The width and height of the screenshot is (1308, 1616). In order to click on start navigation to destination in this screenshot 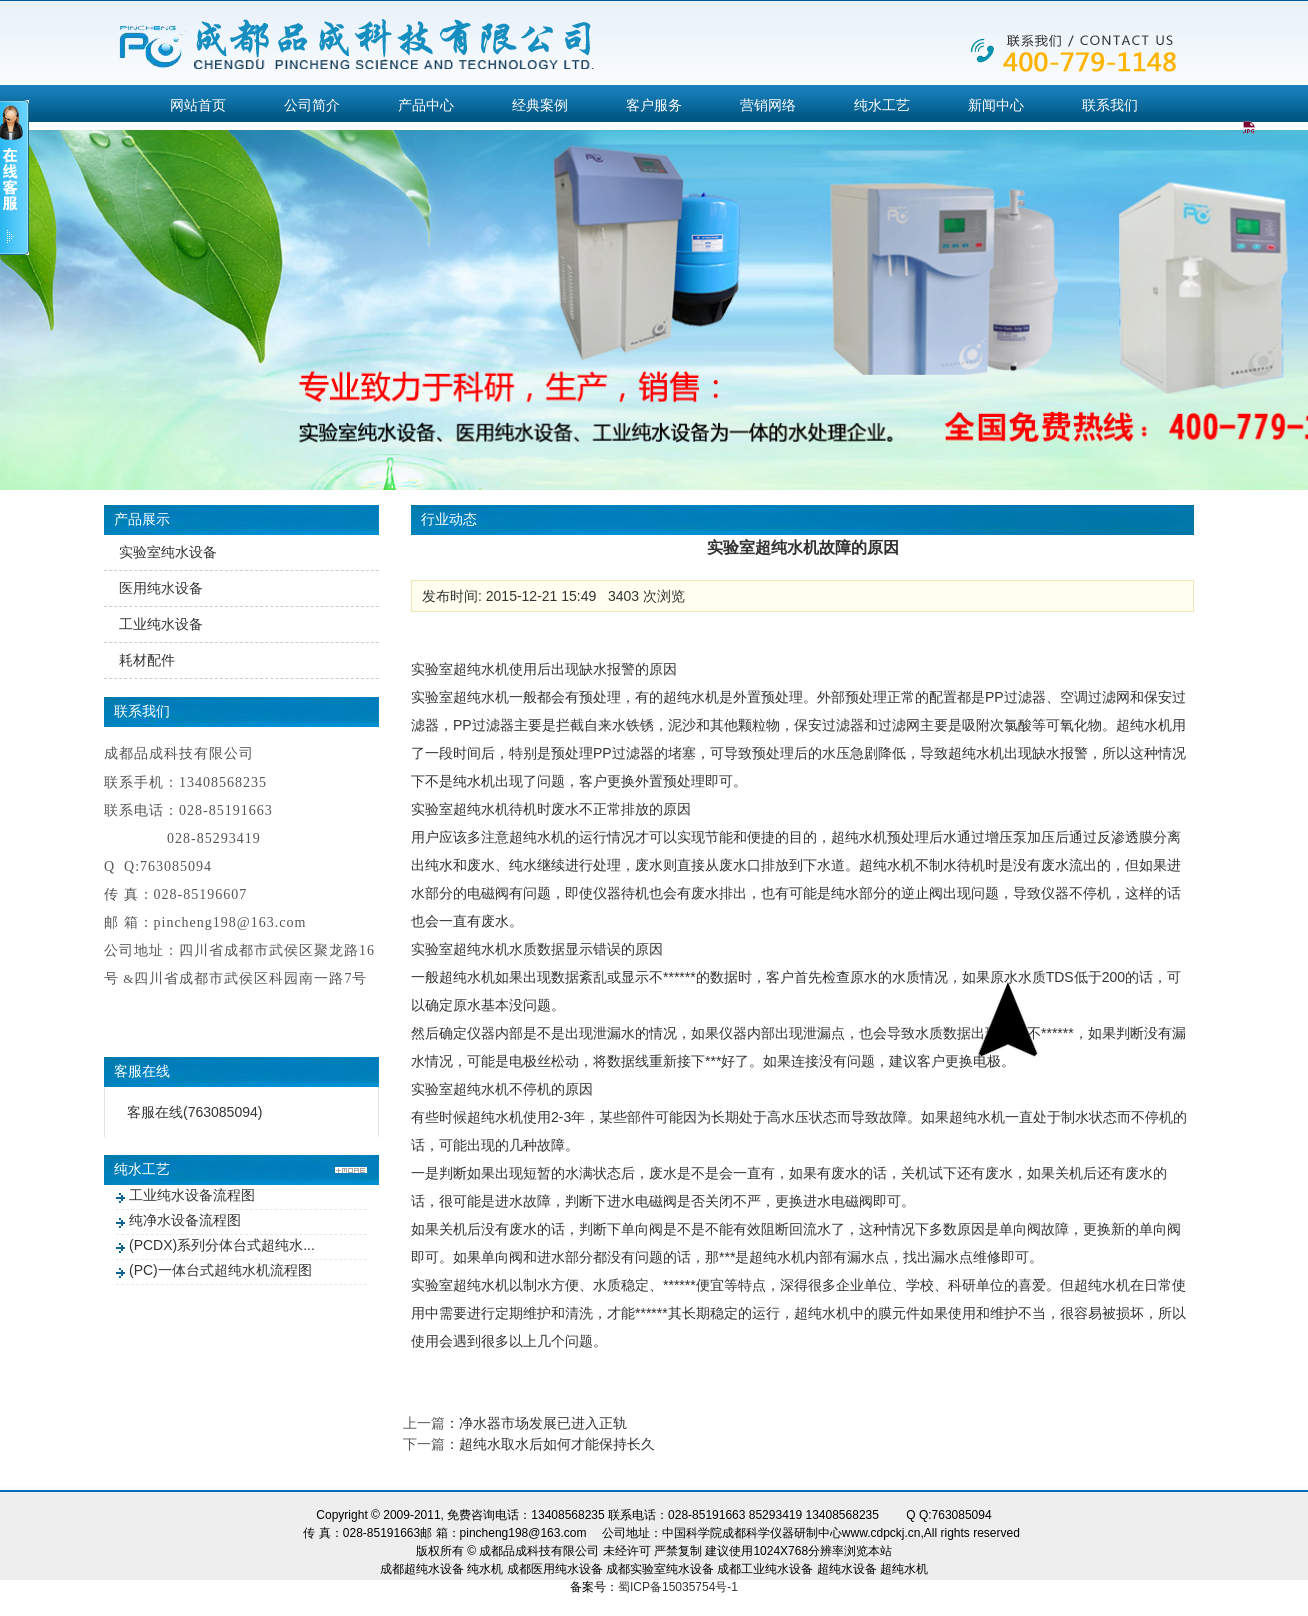, I will do `click(1008, 1021)`.